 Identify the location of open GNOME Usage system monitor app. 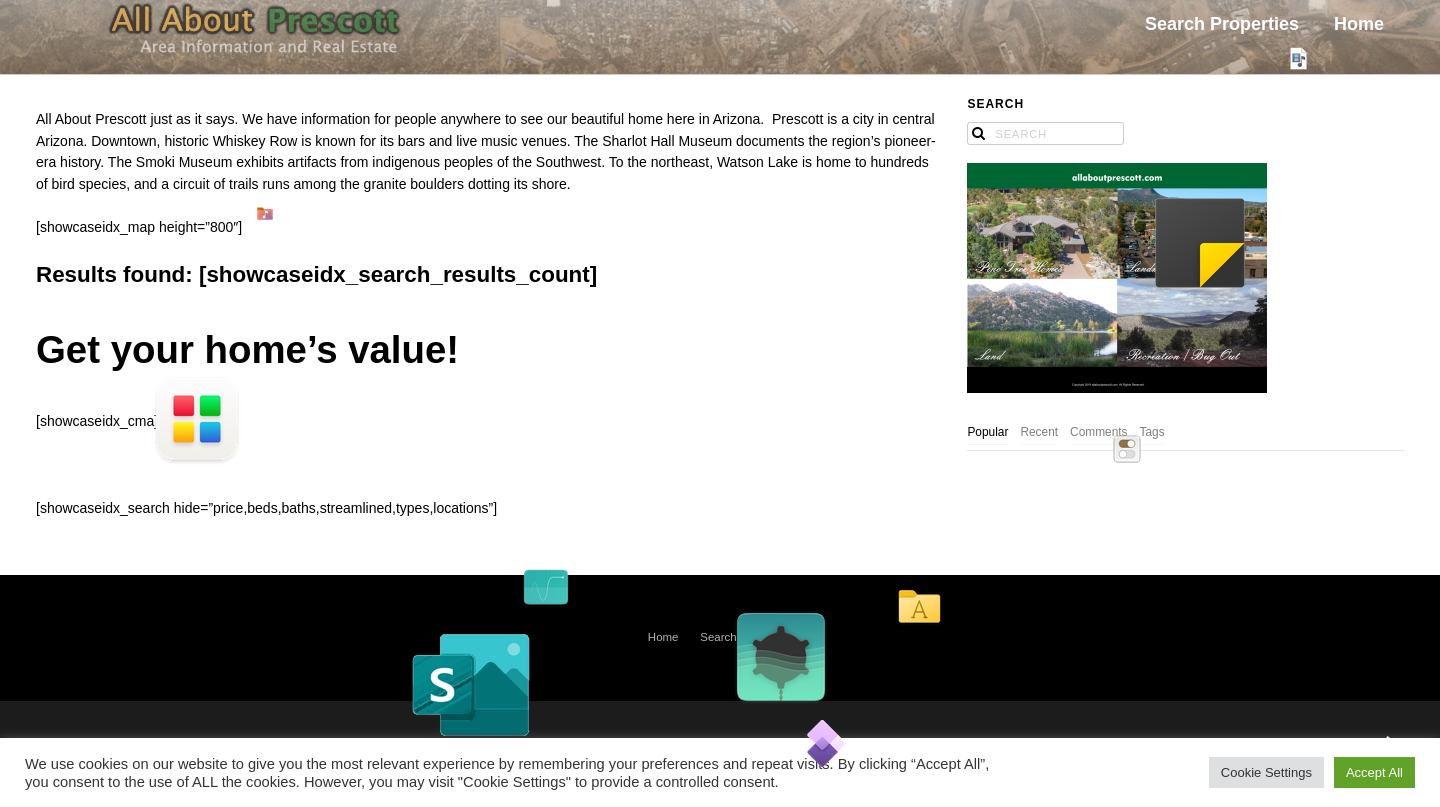
(546, 587).